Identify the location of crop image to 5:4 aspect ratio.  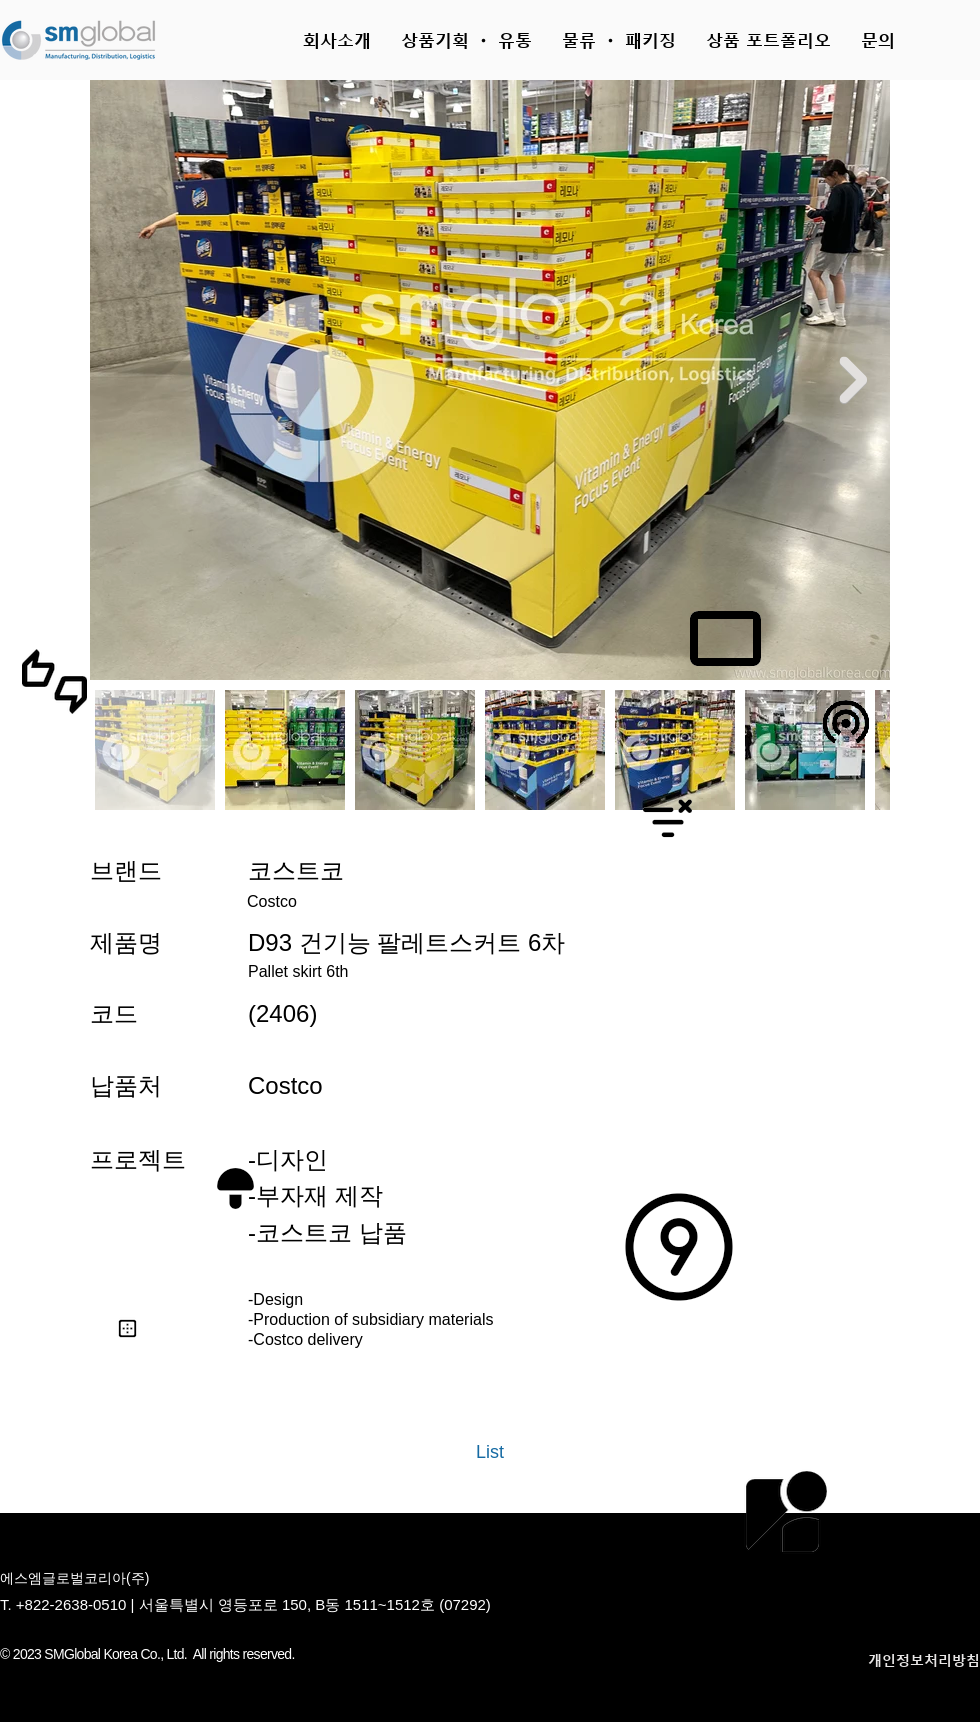
(725, 638).